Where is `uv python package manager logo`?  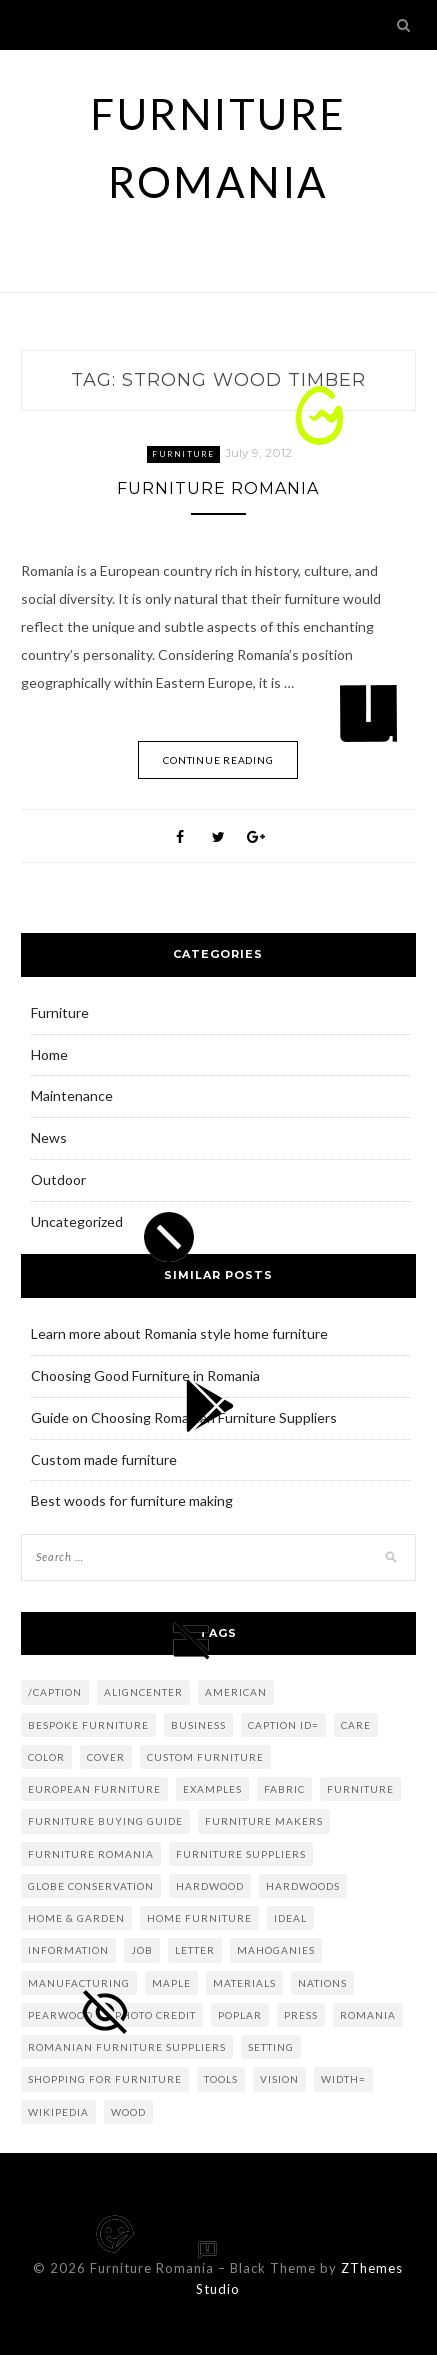
uv python package manager logo is located at coordinates (368, 713).